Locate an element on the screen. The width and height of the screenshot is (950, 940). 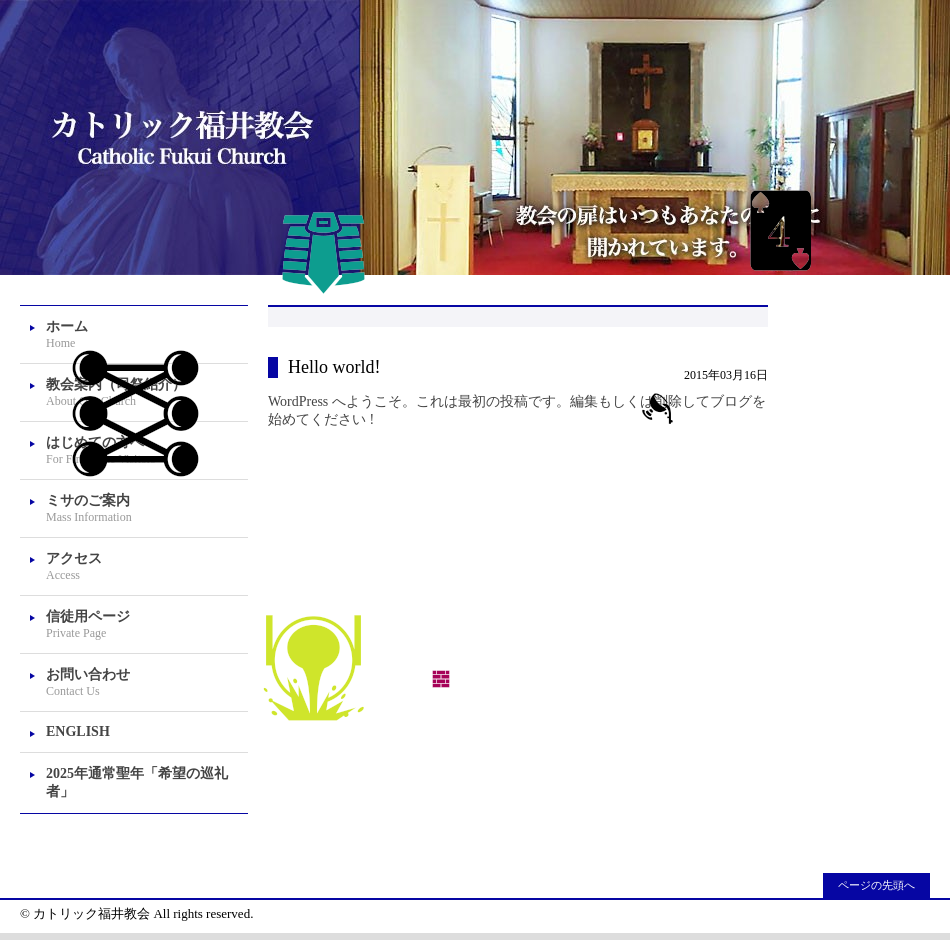
indicates a wall or barrier element in a game is located at coordinates (441, 679).